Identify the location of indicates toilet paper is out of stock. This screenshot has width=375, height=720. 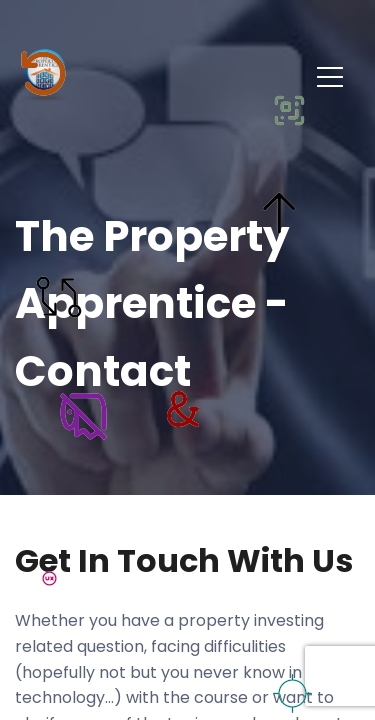
(83, 416).